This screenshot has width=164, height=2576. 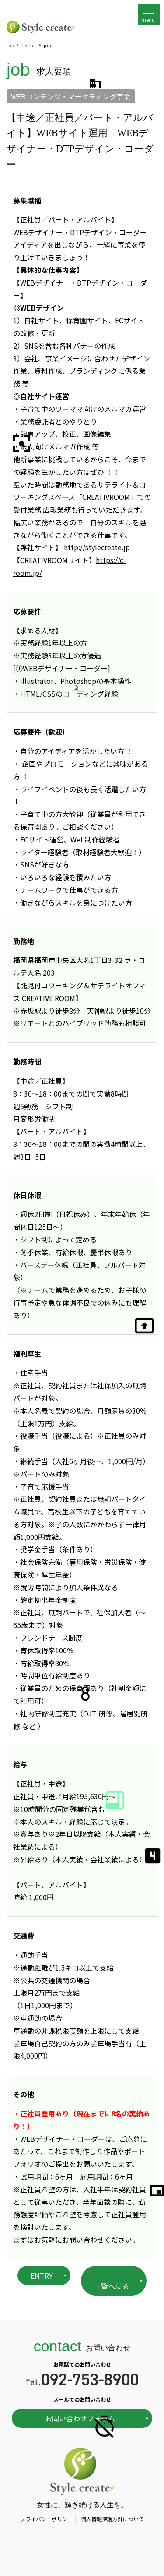 I want to click on enable picture-in-picture mode, so click(x=157, y=2190).